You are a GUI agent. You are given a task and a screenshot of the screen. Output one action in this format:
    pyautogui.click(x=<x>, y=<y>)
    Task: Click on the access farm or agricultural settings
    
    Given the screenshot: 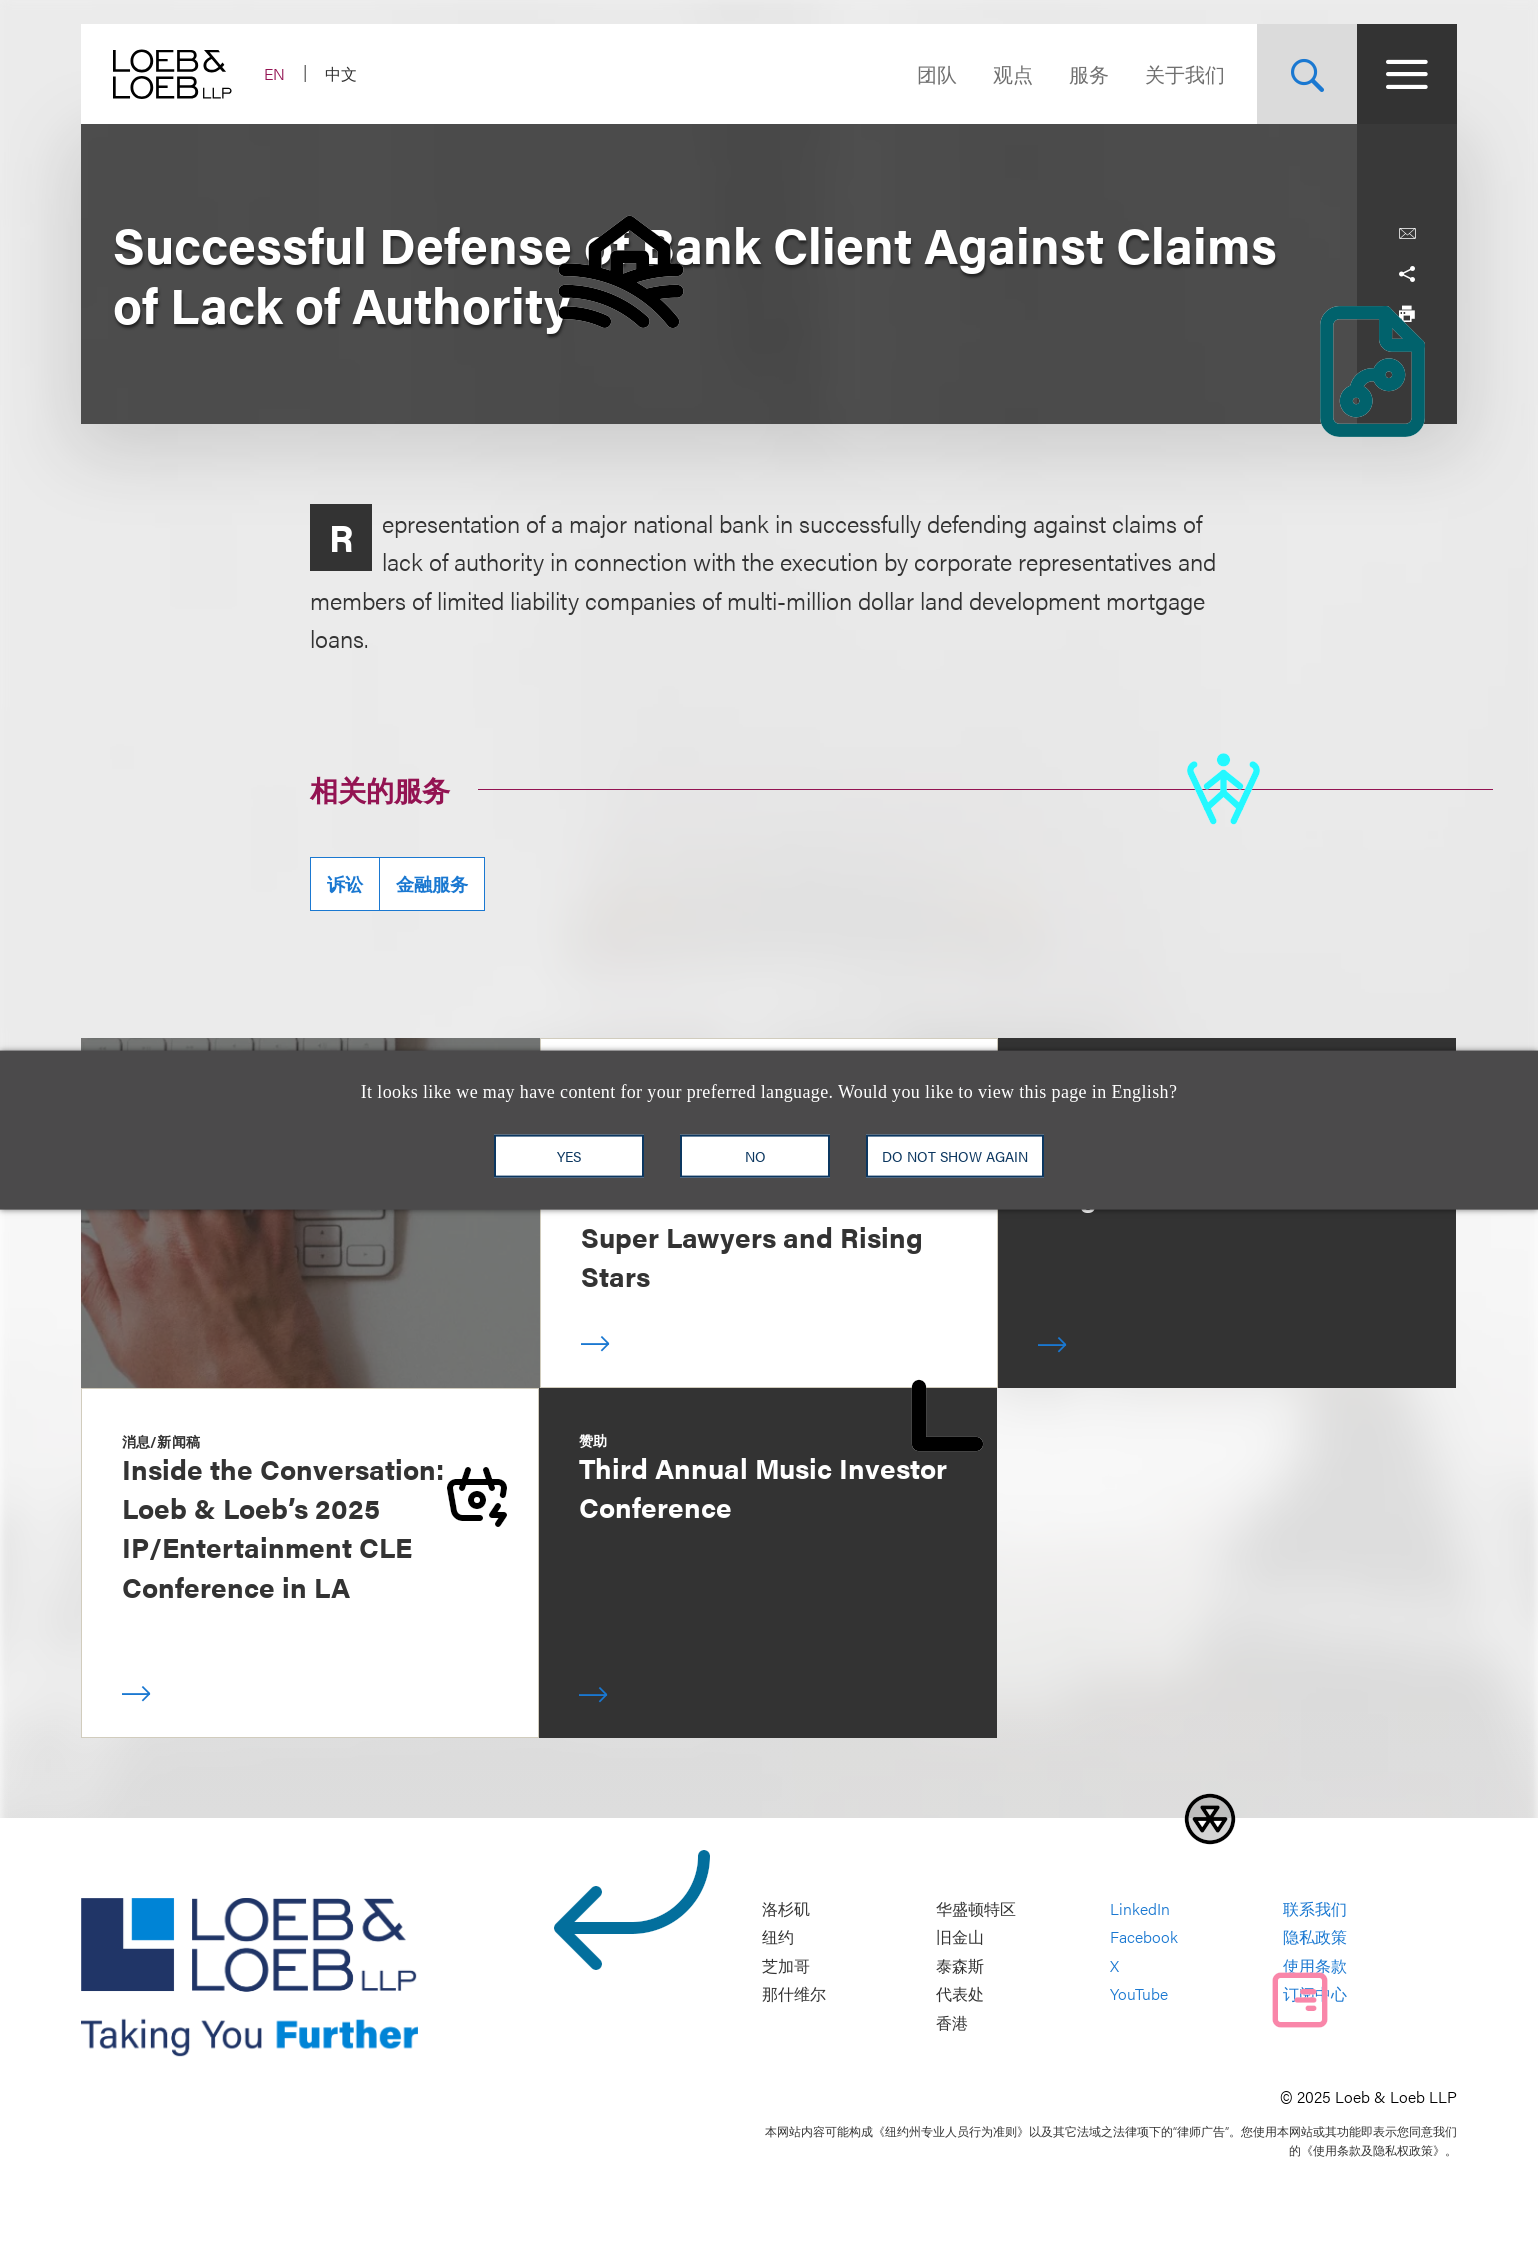 What is the action you would take?
    pyautogui.click(x=621, y=274)
    